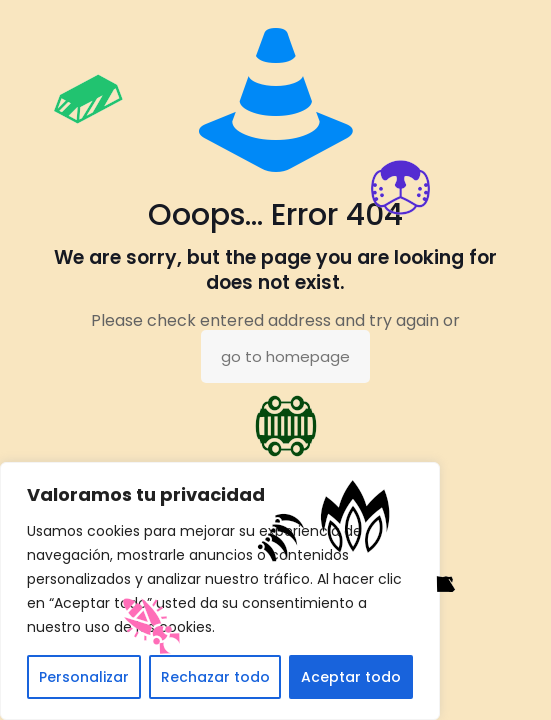 The image size is (551, 720). Describe the element at coordinates (281, 537) in the screenshot. I see `indicates a claw attack or scratch ability` at that location.